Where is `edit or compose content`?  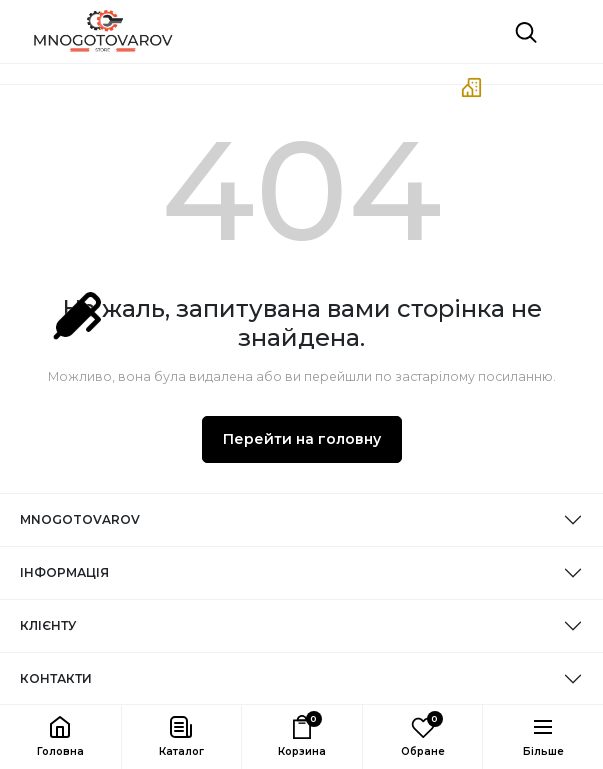 edit or compose content is located at coordinates (76, 317).